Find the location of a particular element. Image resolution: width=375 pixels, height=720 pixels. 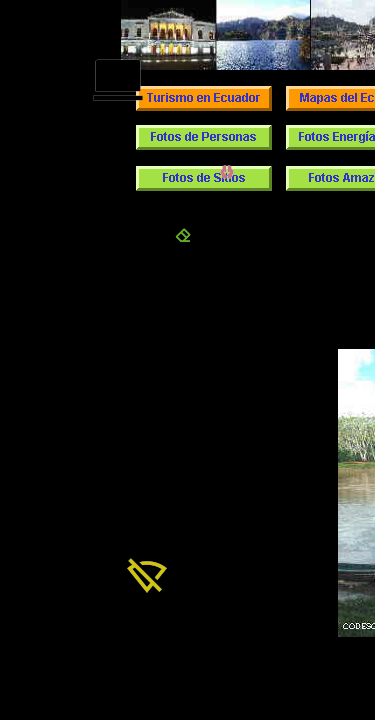

indicates wifi is disabled or disconnected is located at coordinates (147, 577).